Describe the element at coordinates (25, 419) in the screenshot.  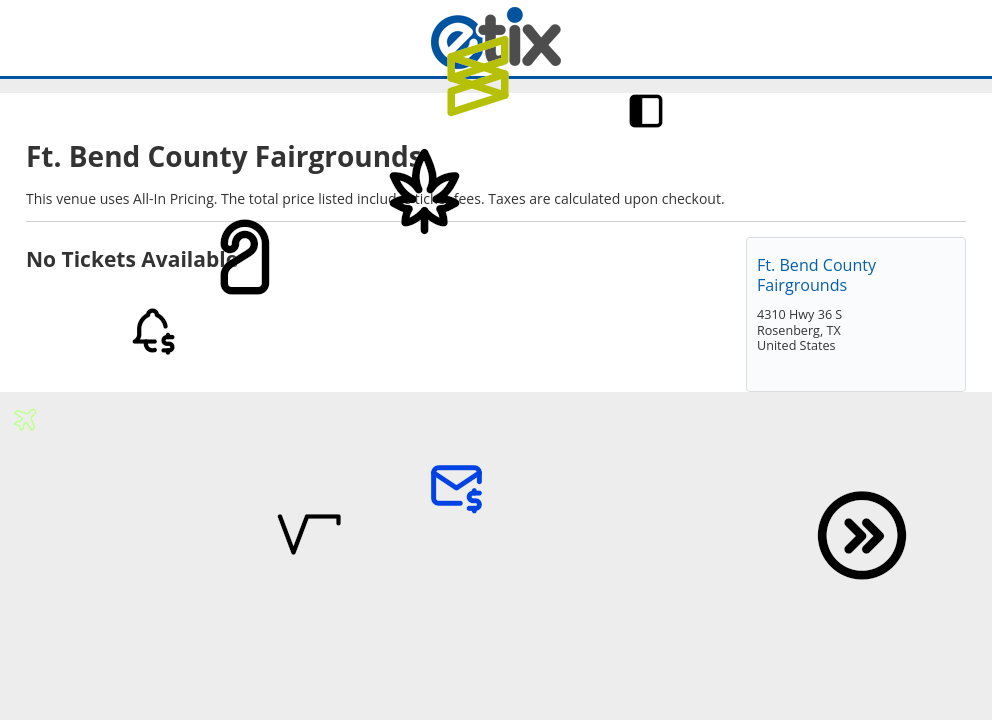
I see `enable airplane mode` at that location.